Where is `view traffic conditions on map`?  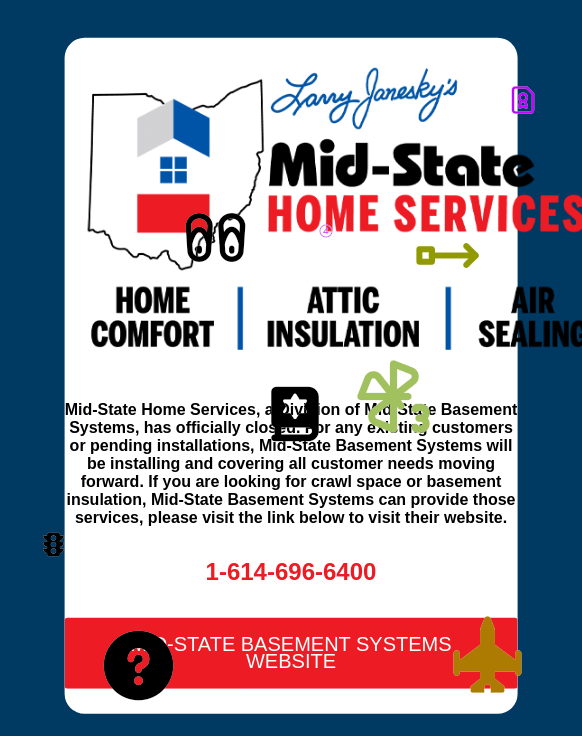 view traffic conditions on map is located at coordinates (53, 544).